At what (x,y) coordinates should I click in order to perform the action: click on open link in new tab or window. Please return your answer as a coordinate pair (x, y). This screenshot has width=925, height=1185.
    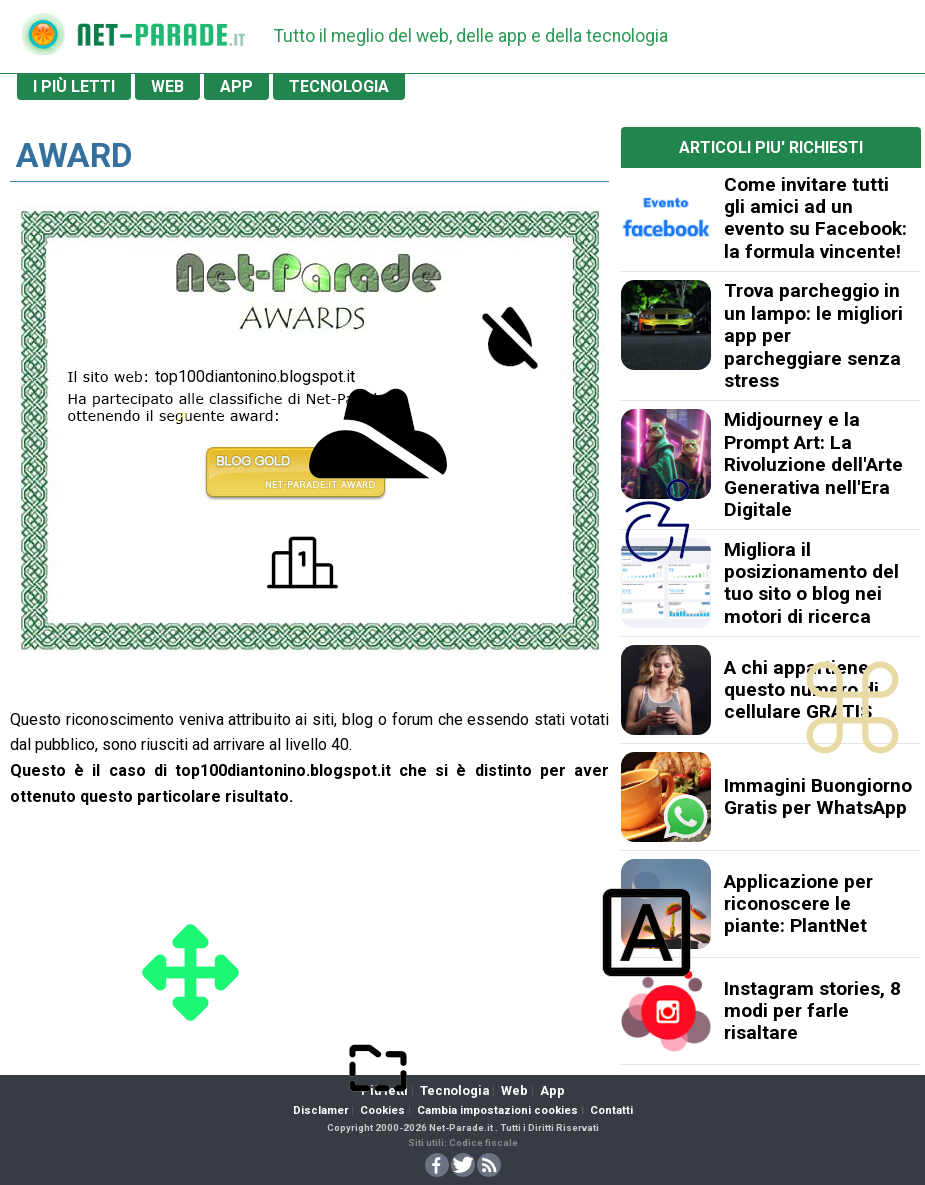
    Looking at the image, I should click on (180, 417).